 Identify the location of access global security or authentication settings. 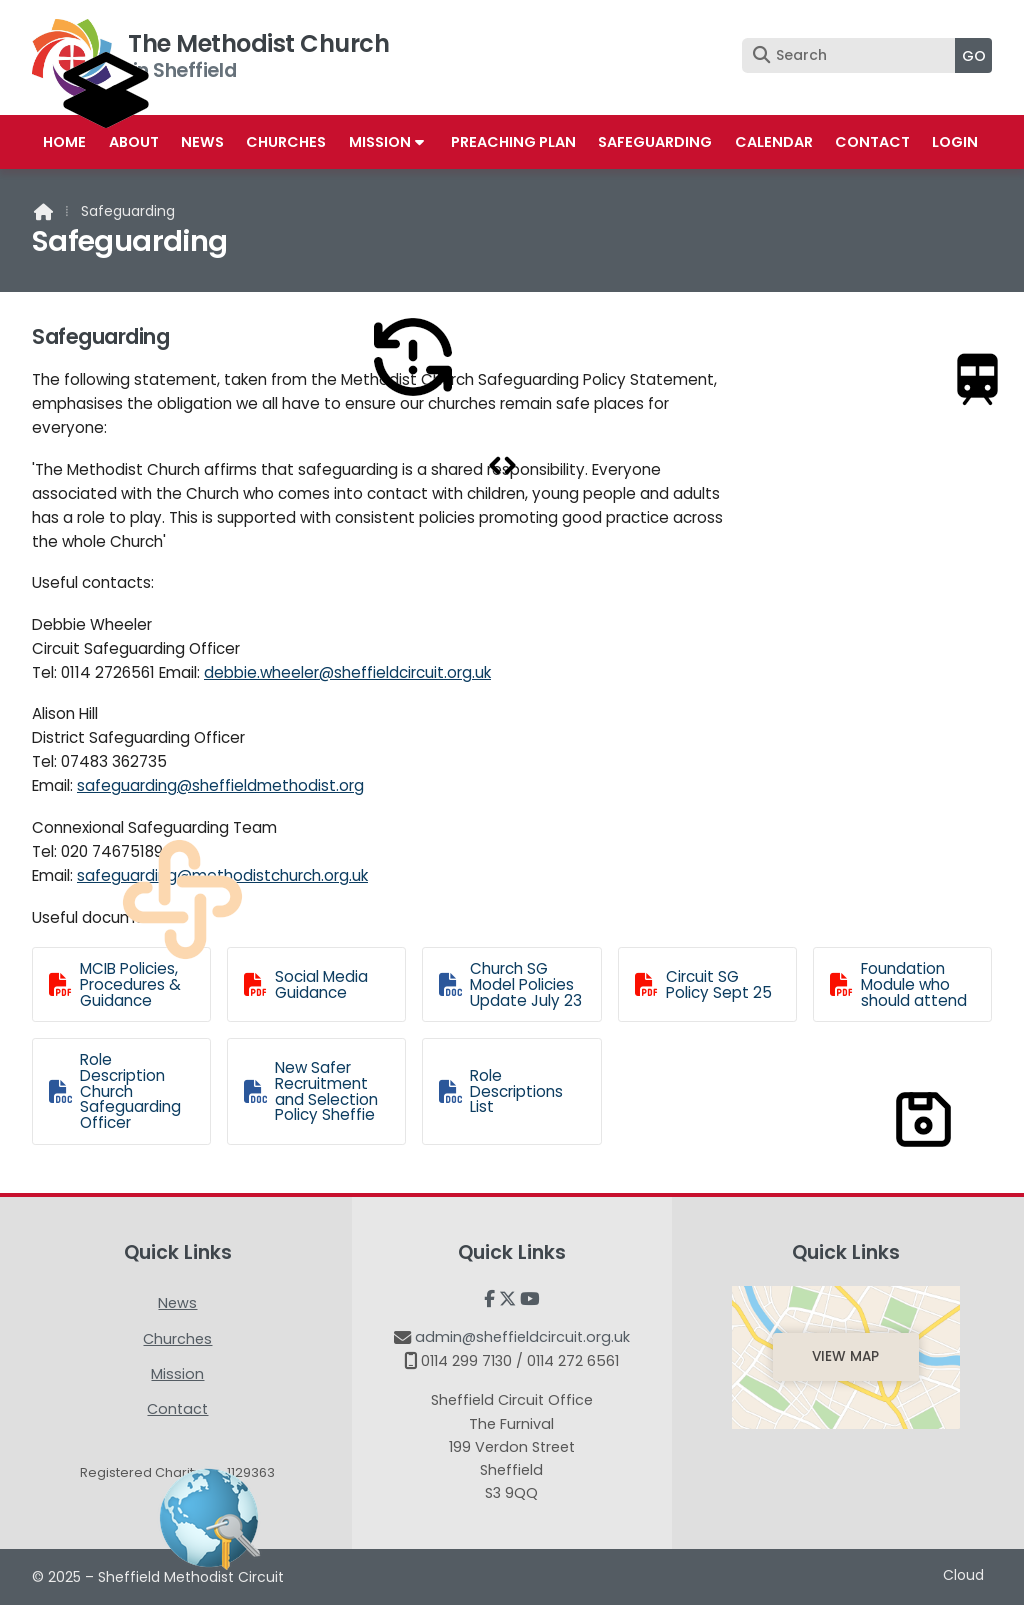
(209, 1518).